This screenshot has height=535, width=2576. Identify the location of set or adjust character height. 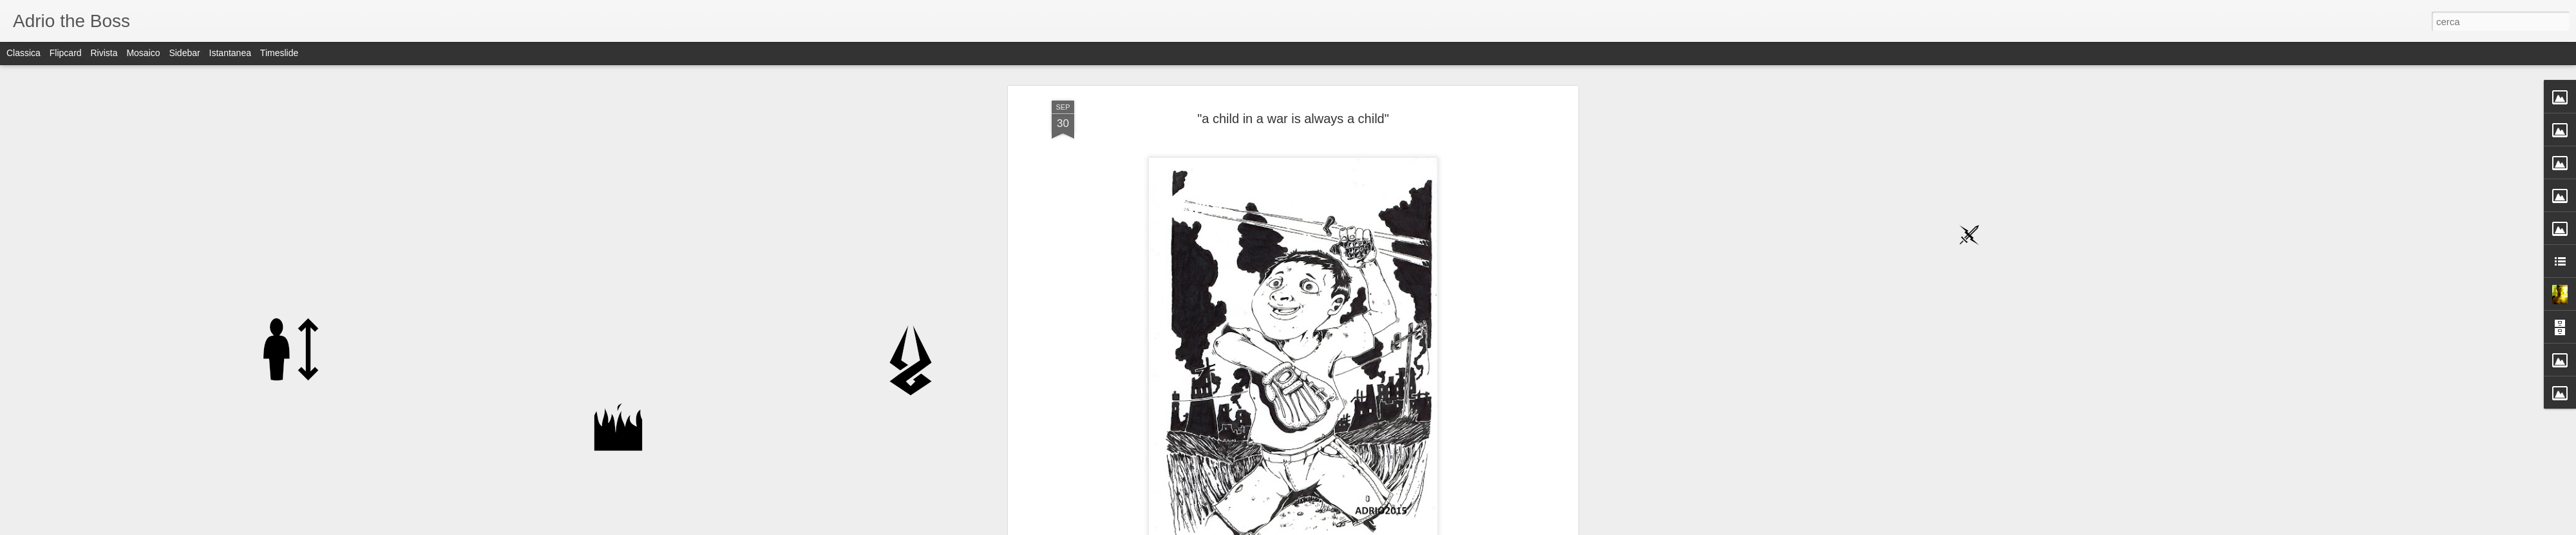
(291, 349).